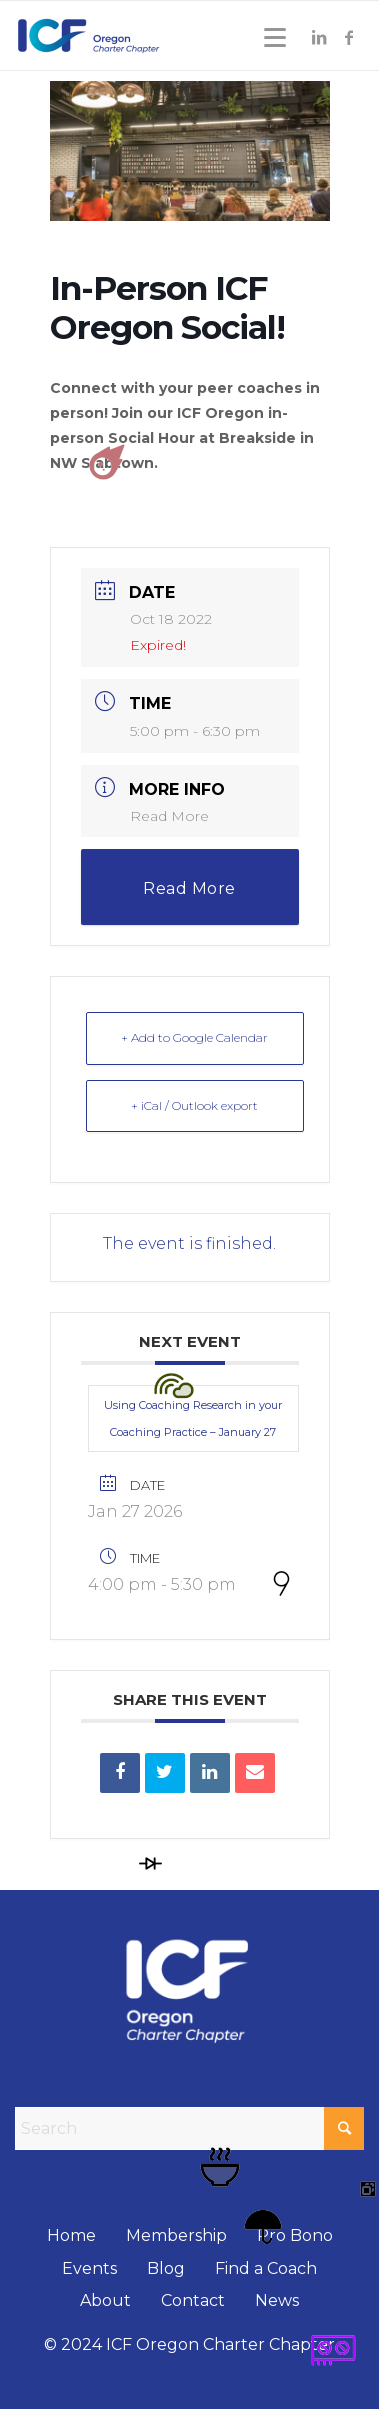 The image size is (379, 2409). What do you see at coordinates (107, 462) in the screenshot?
I see `indicates a trending or viral item` at bounding box center [107, 462].